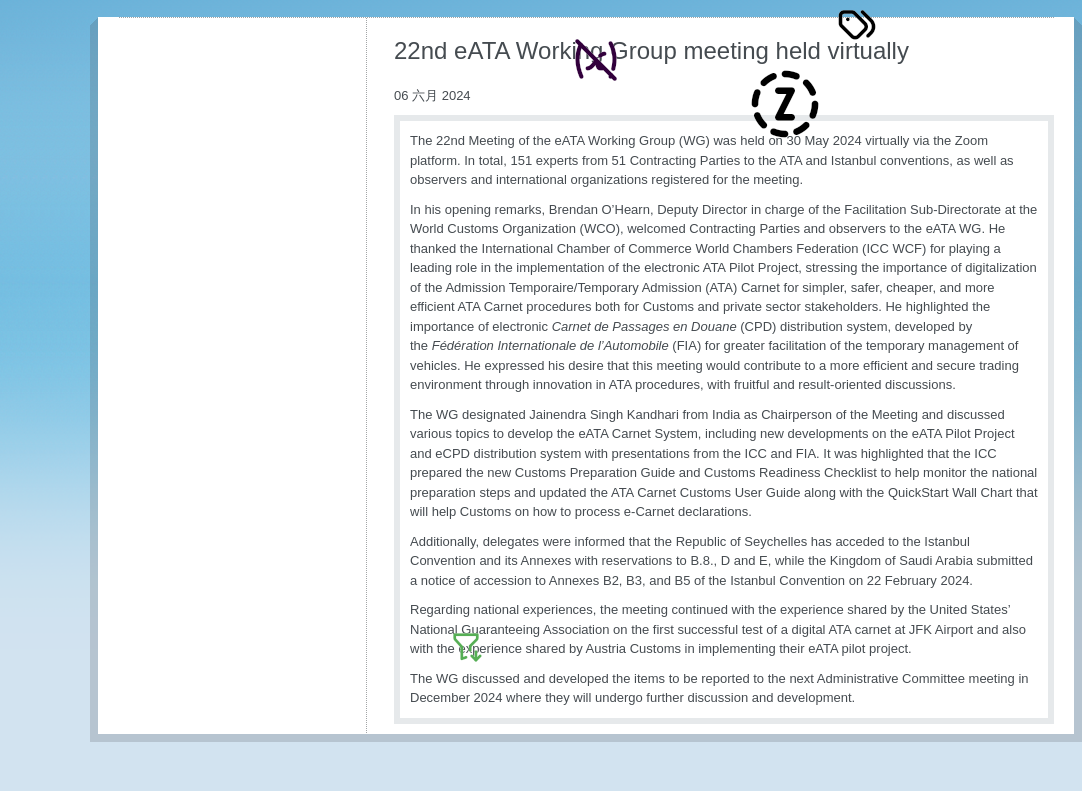 The image size is (1082, 791). What do you see at coordinates (857, 23) in the screenshot?
I see `manage tags or labels` at bounding box center [857, 23].